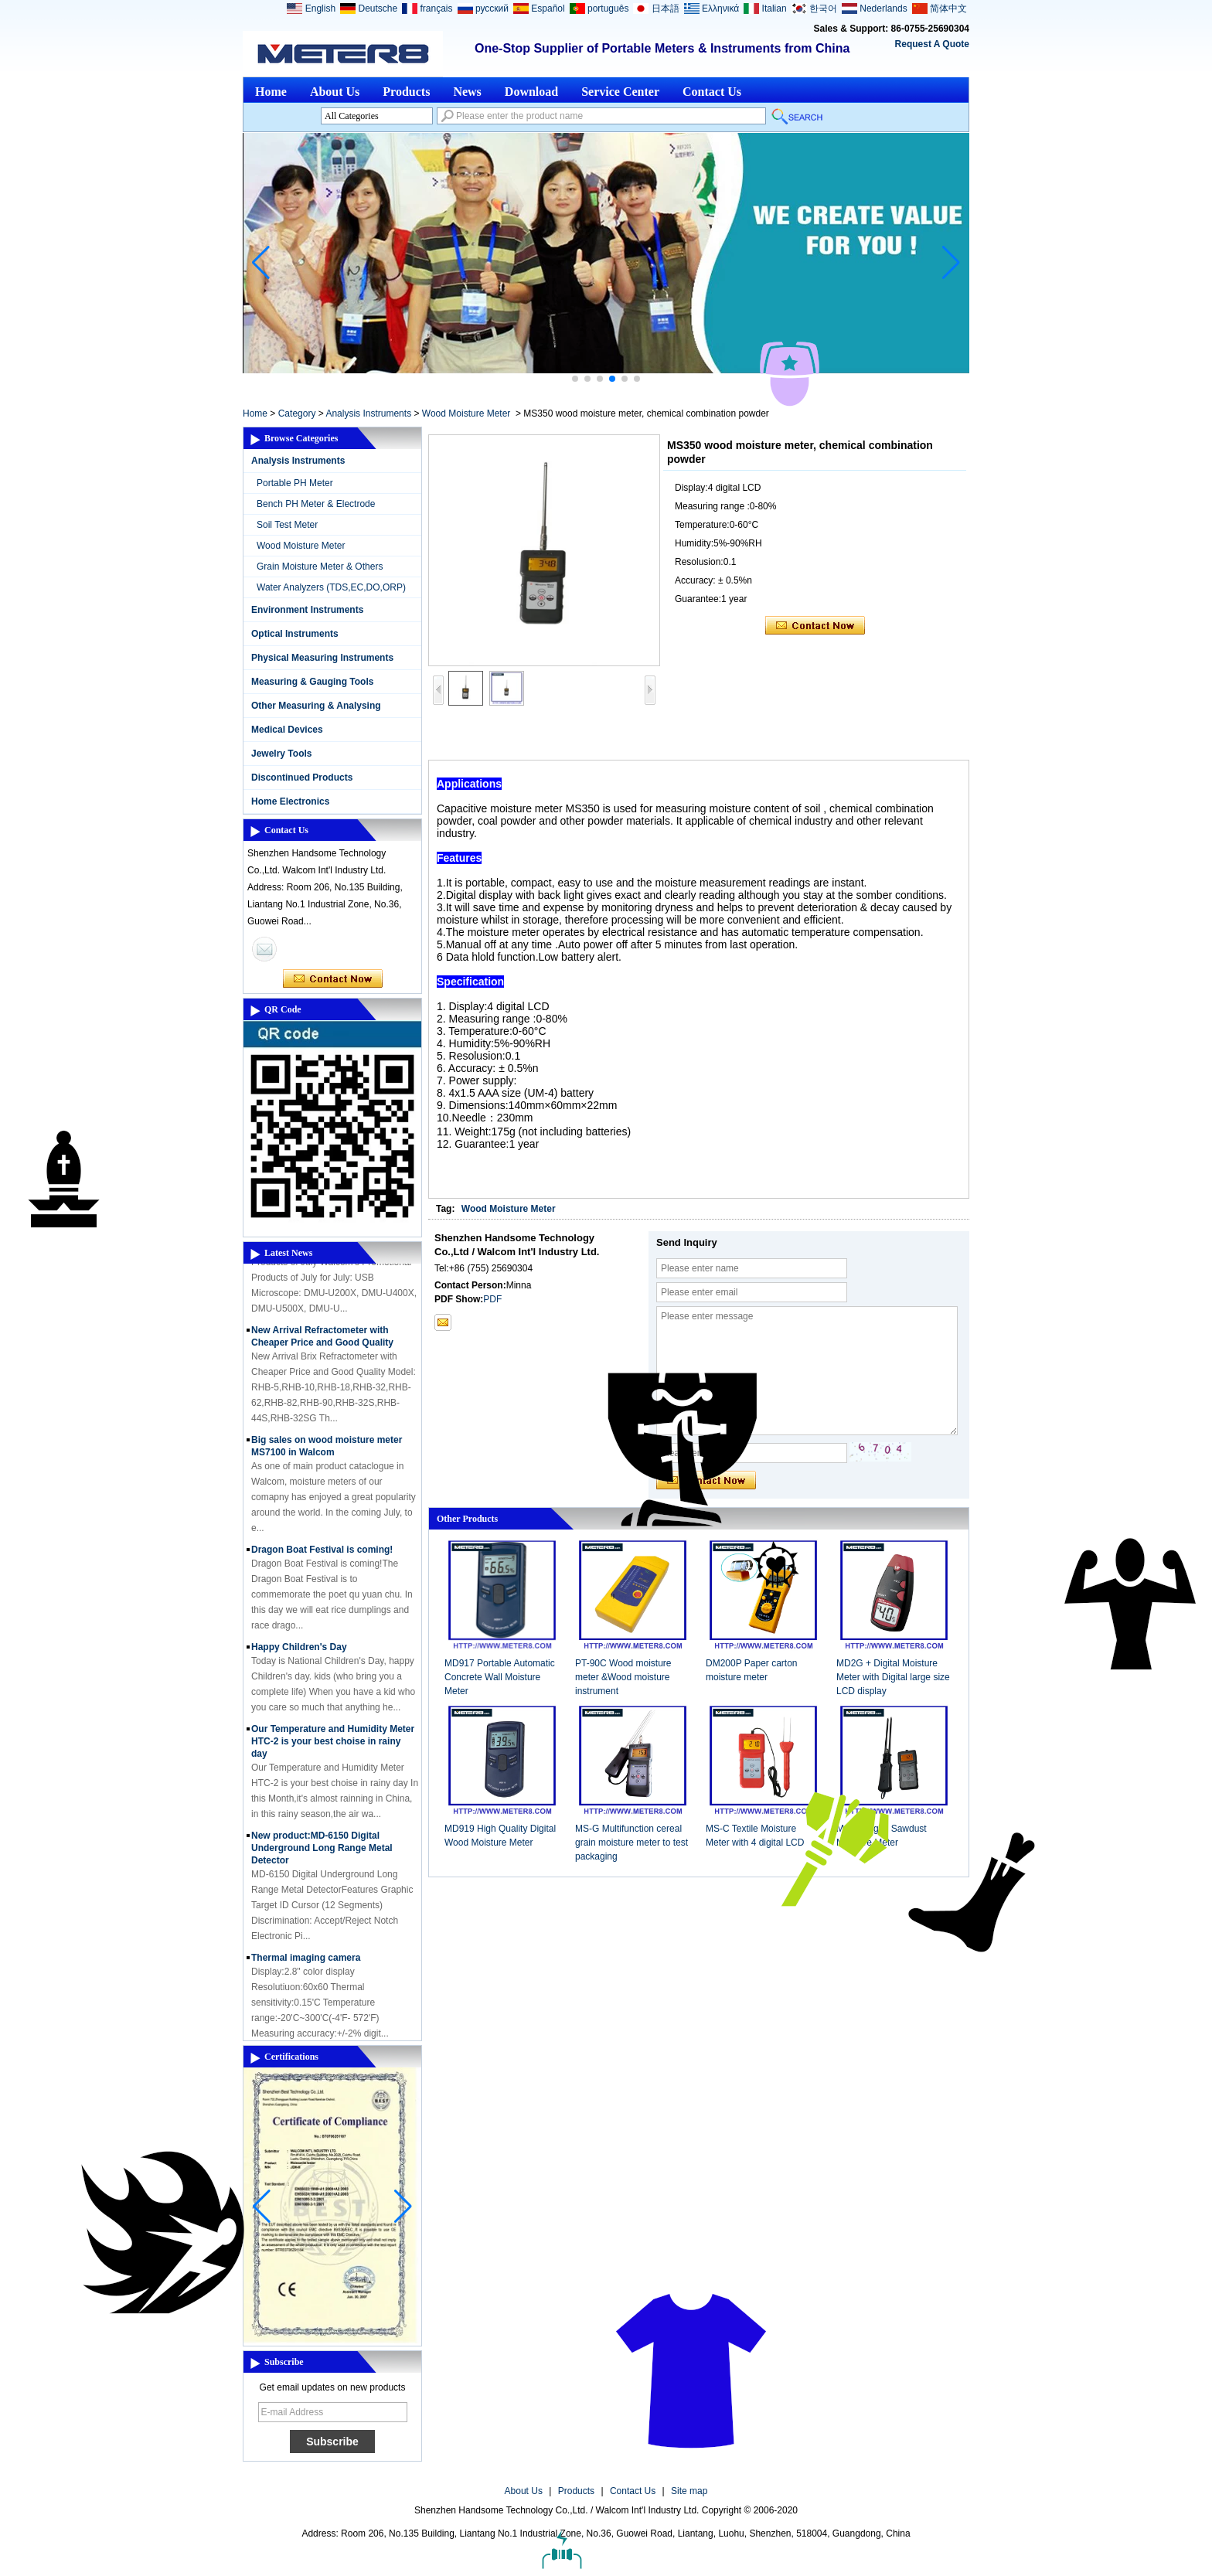 This screenshot has height=2576, width=1212. I want to click on indicates character injury or damage state, so click(974, 1890).